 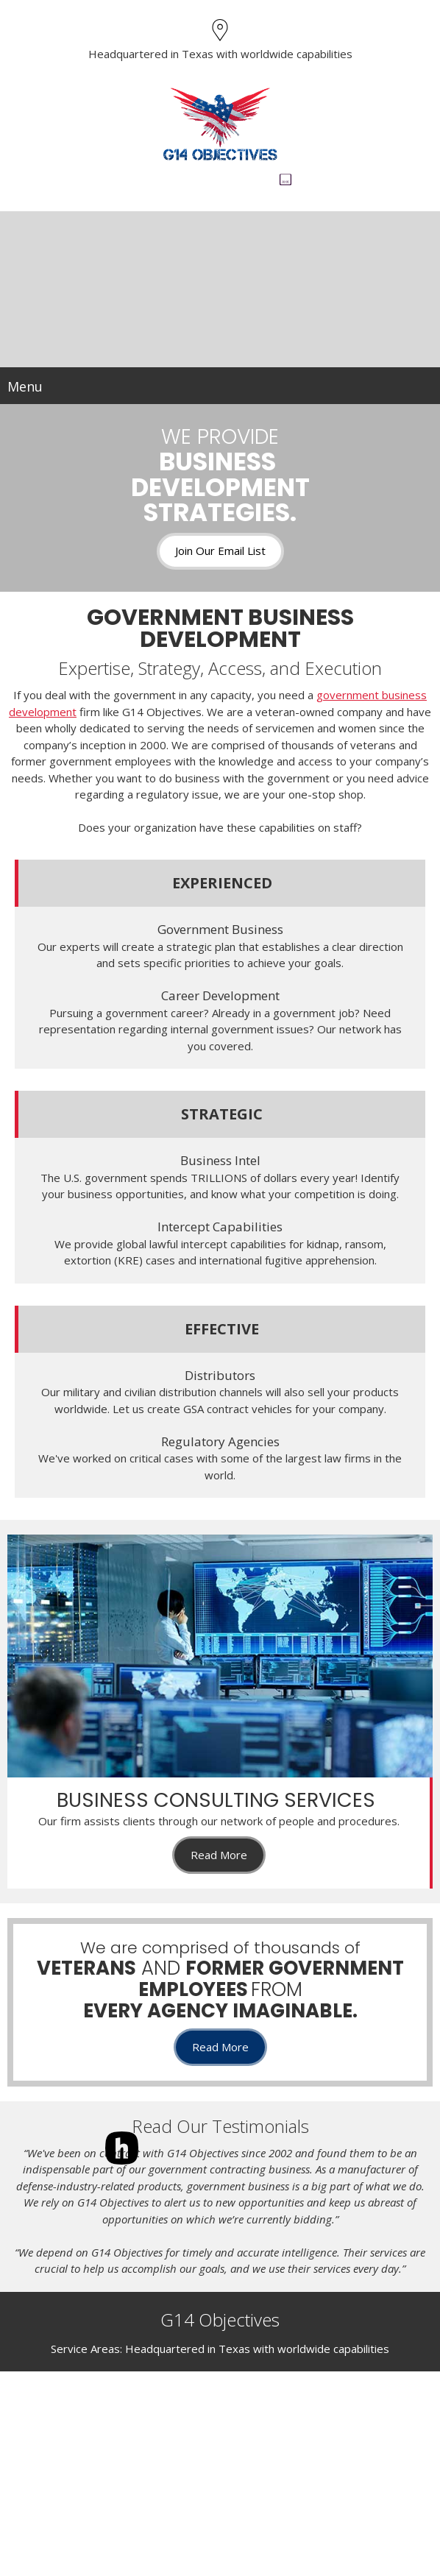 What do you see at coordinates (285, 180) in the screenshot?
I see `AutoHotkey application logo` at bounding box center [285, 180].